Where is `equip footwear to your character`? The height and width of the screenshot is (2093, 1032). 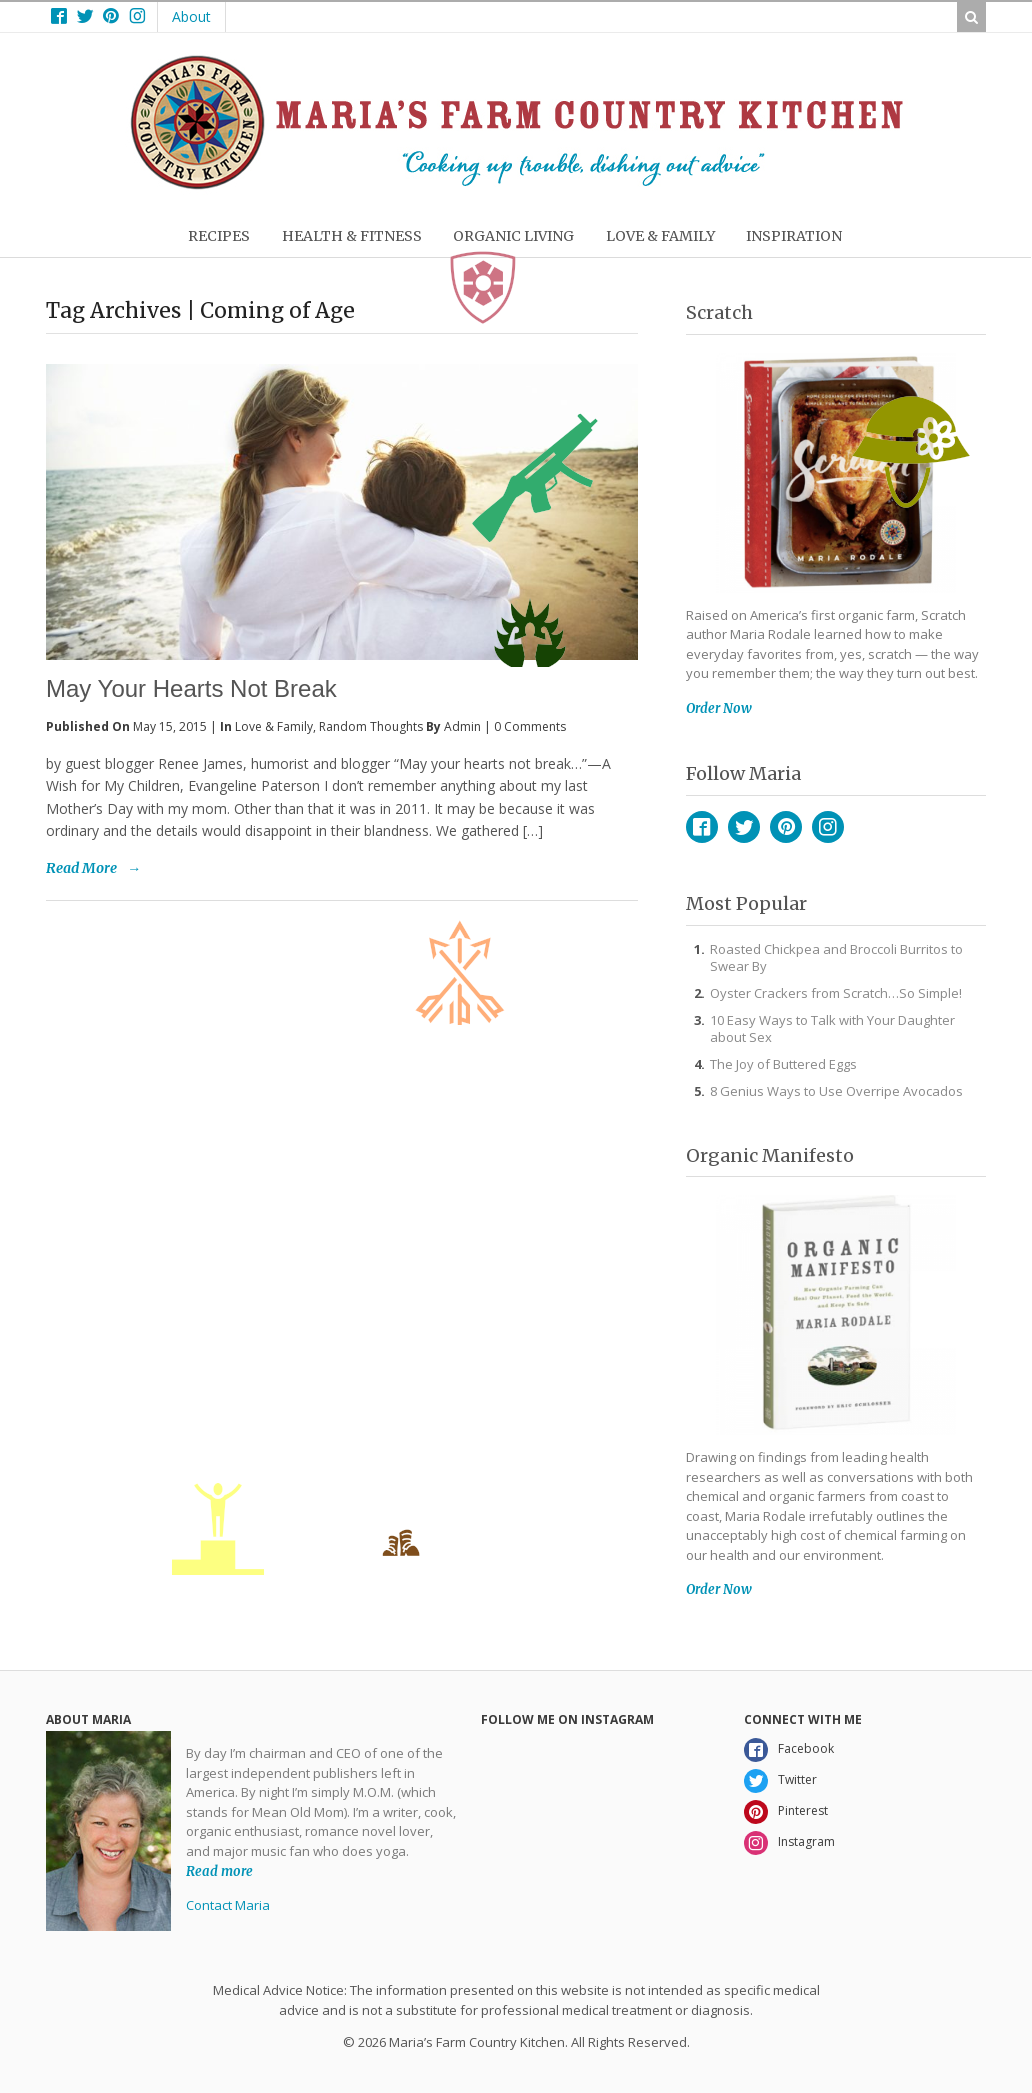
equip footwear to your character is located at coordinates (401, 1543).